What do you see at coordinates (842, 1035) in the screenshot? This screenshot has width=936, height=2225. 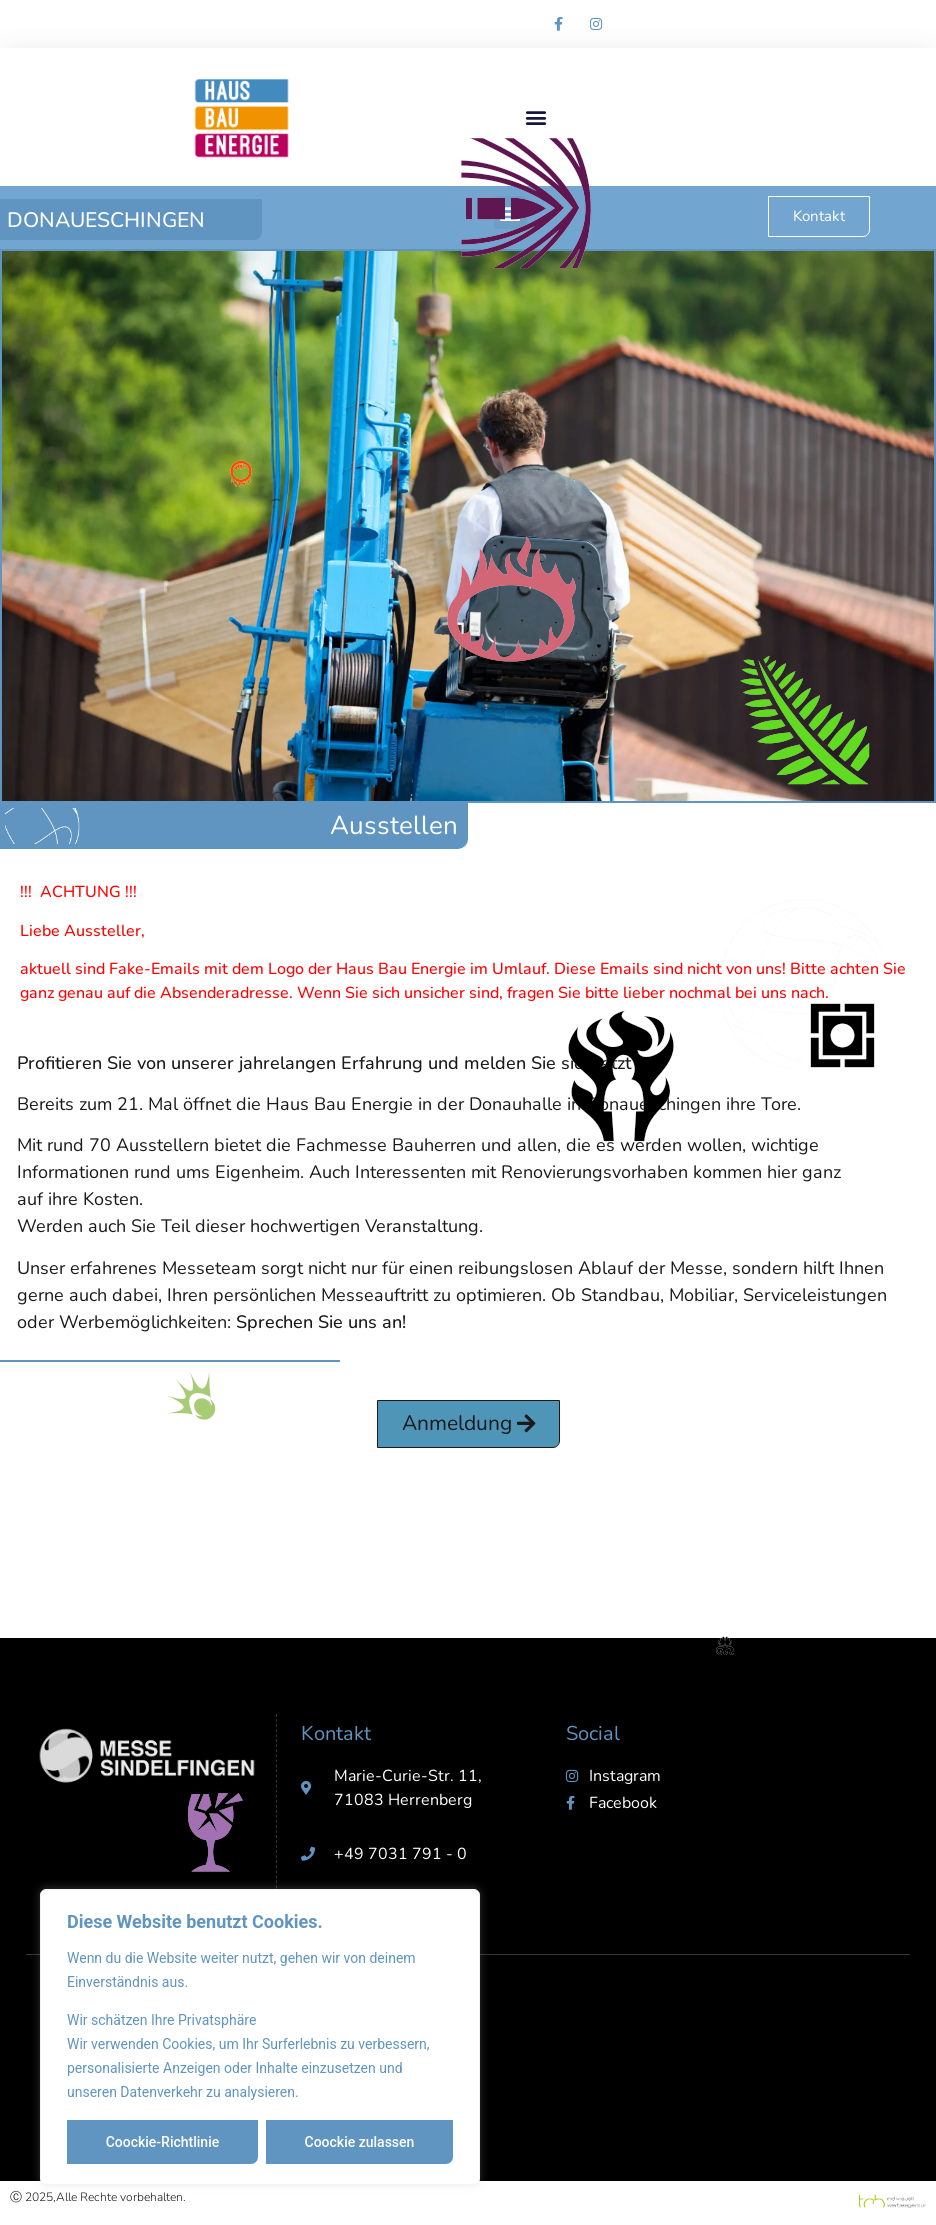 I see `focus or target selection tool` at bounding box center [842, 1035].